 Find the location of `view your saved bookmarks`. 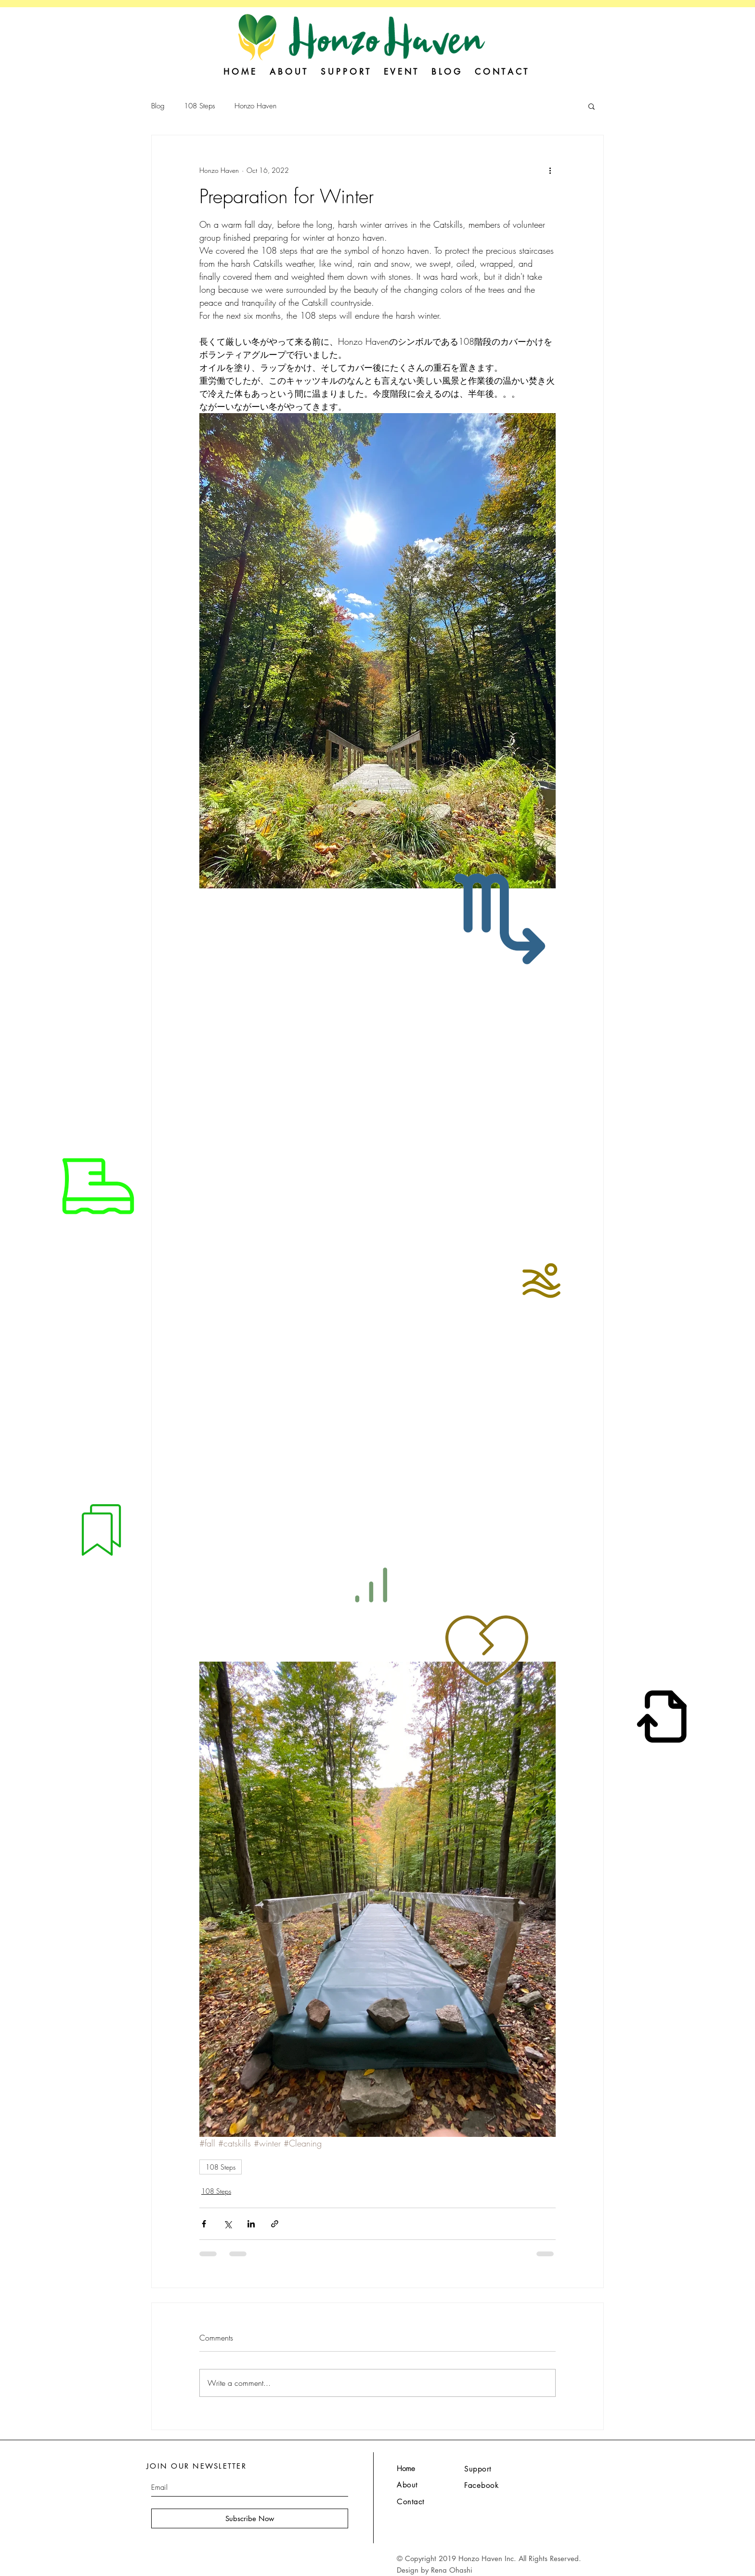

view your saved bookmarks is located at coordinates (101, 1530).